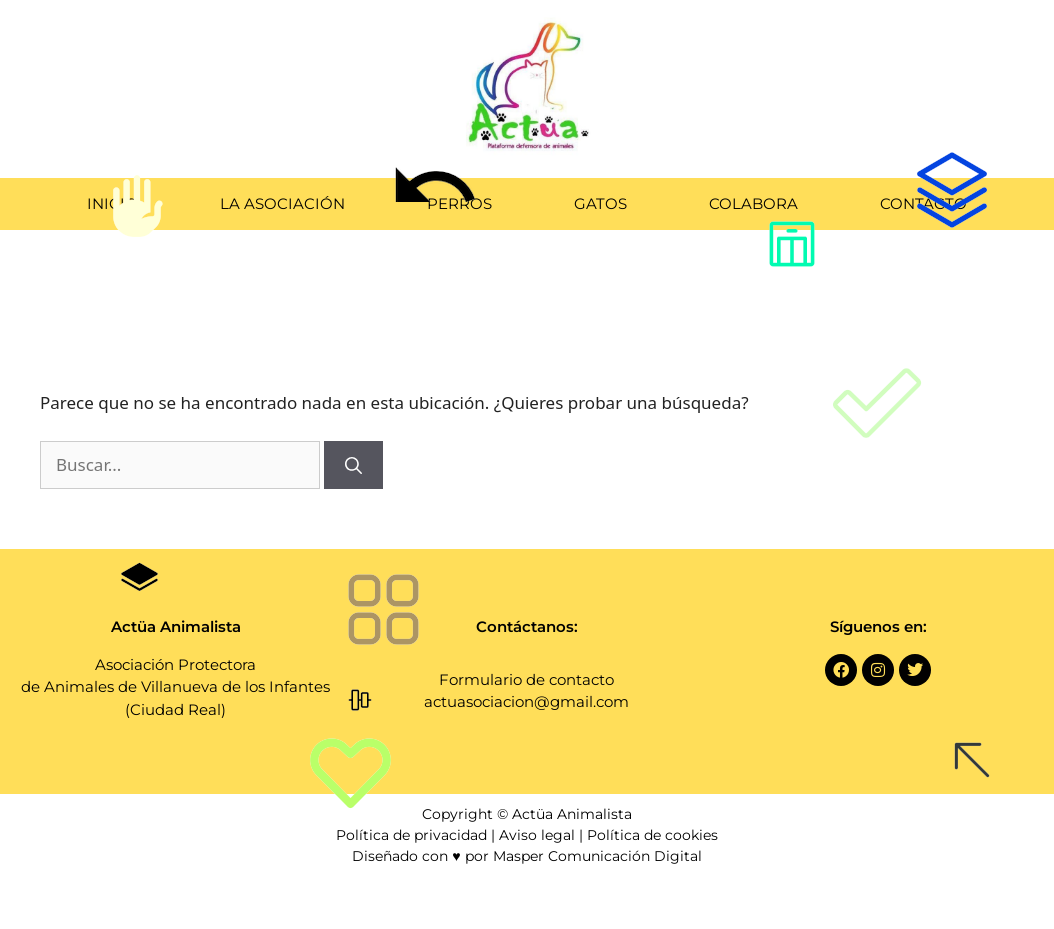  What do you see at coordinates (952, 190) in the screenshot?
I see `view layers or stacked content` at bounding box center [952, 190].